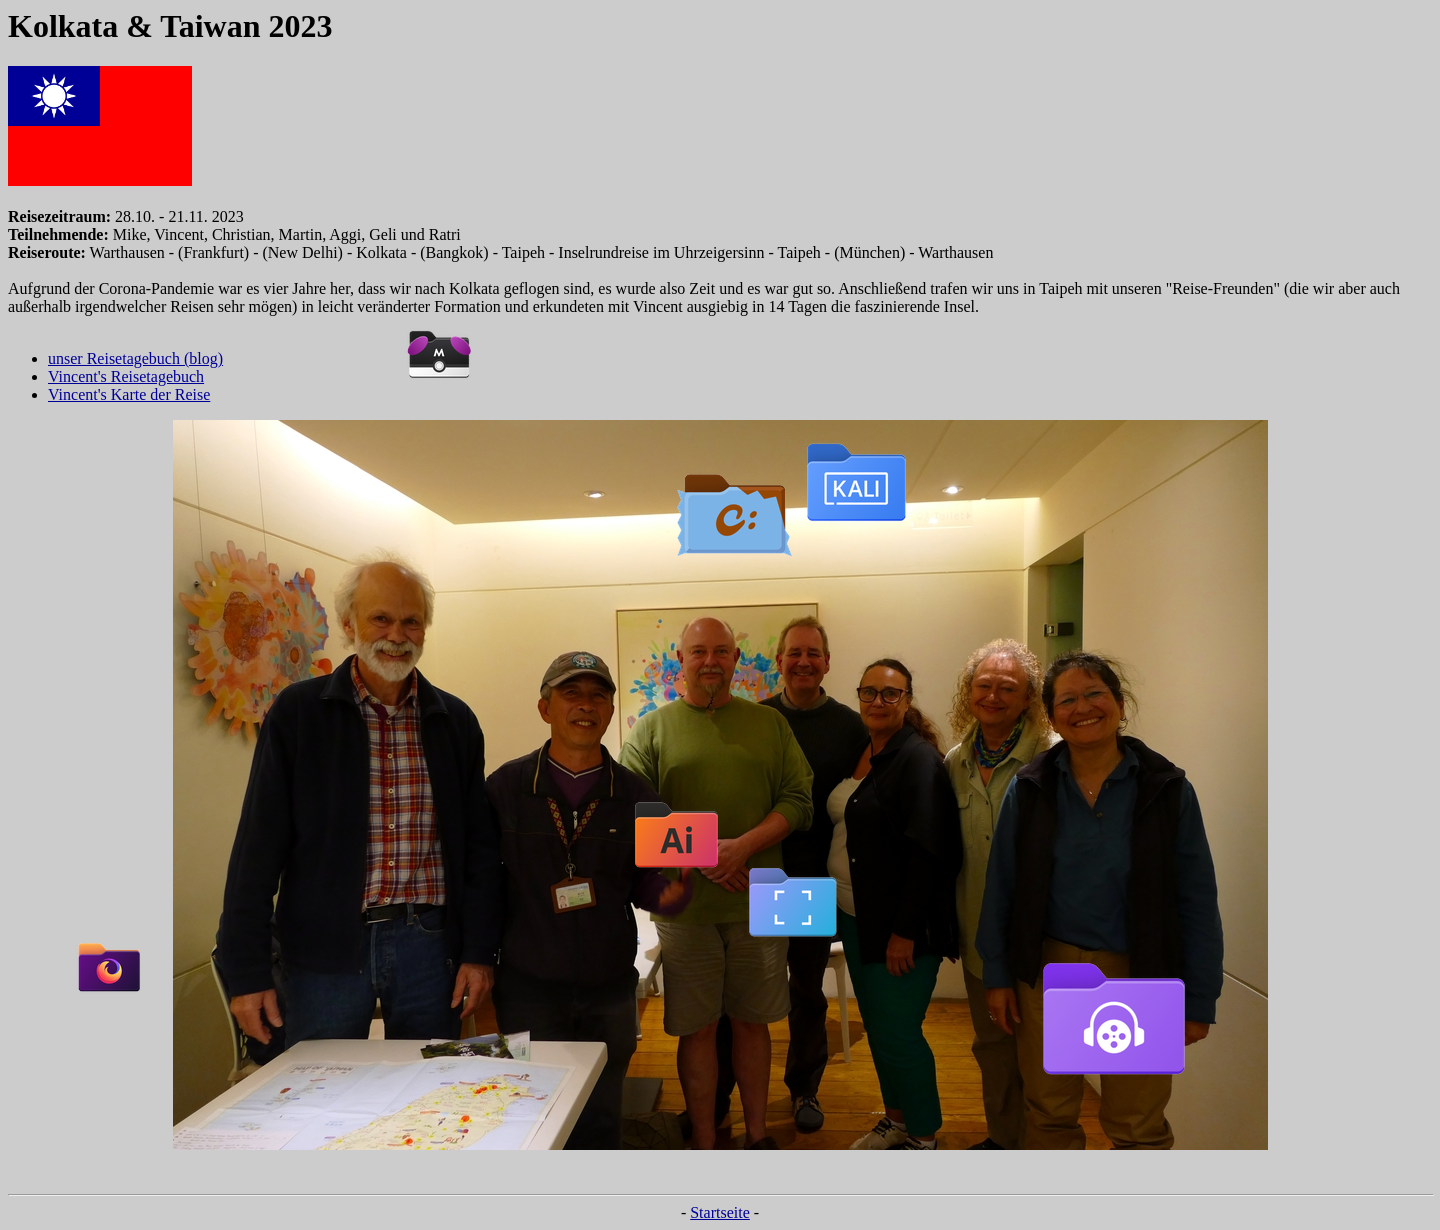 The image size is (1440, 1230). I want to click on open pokémon master ball themed folder, so click(439, 356).